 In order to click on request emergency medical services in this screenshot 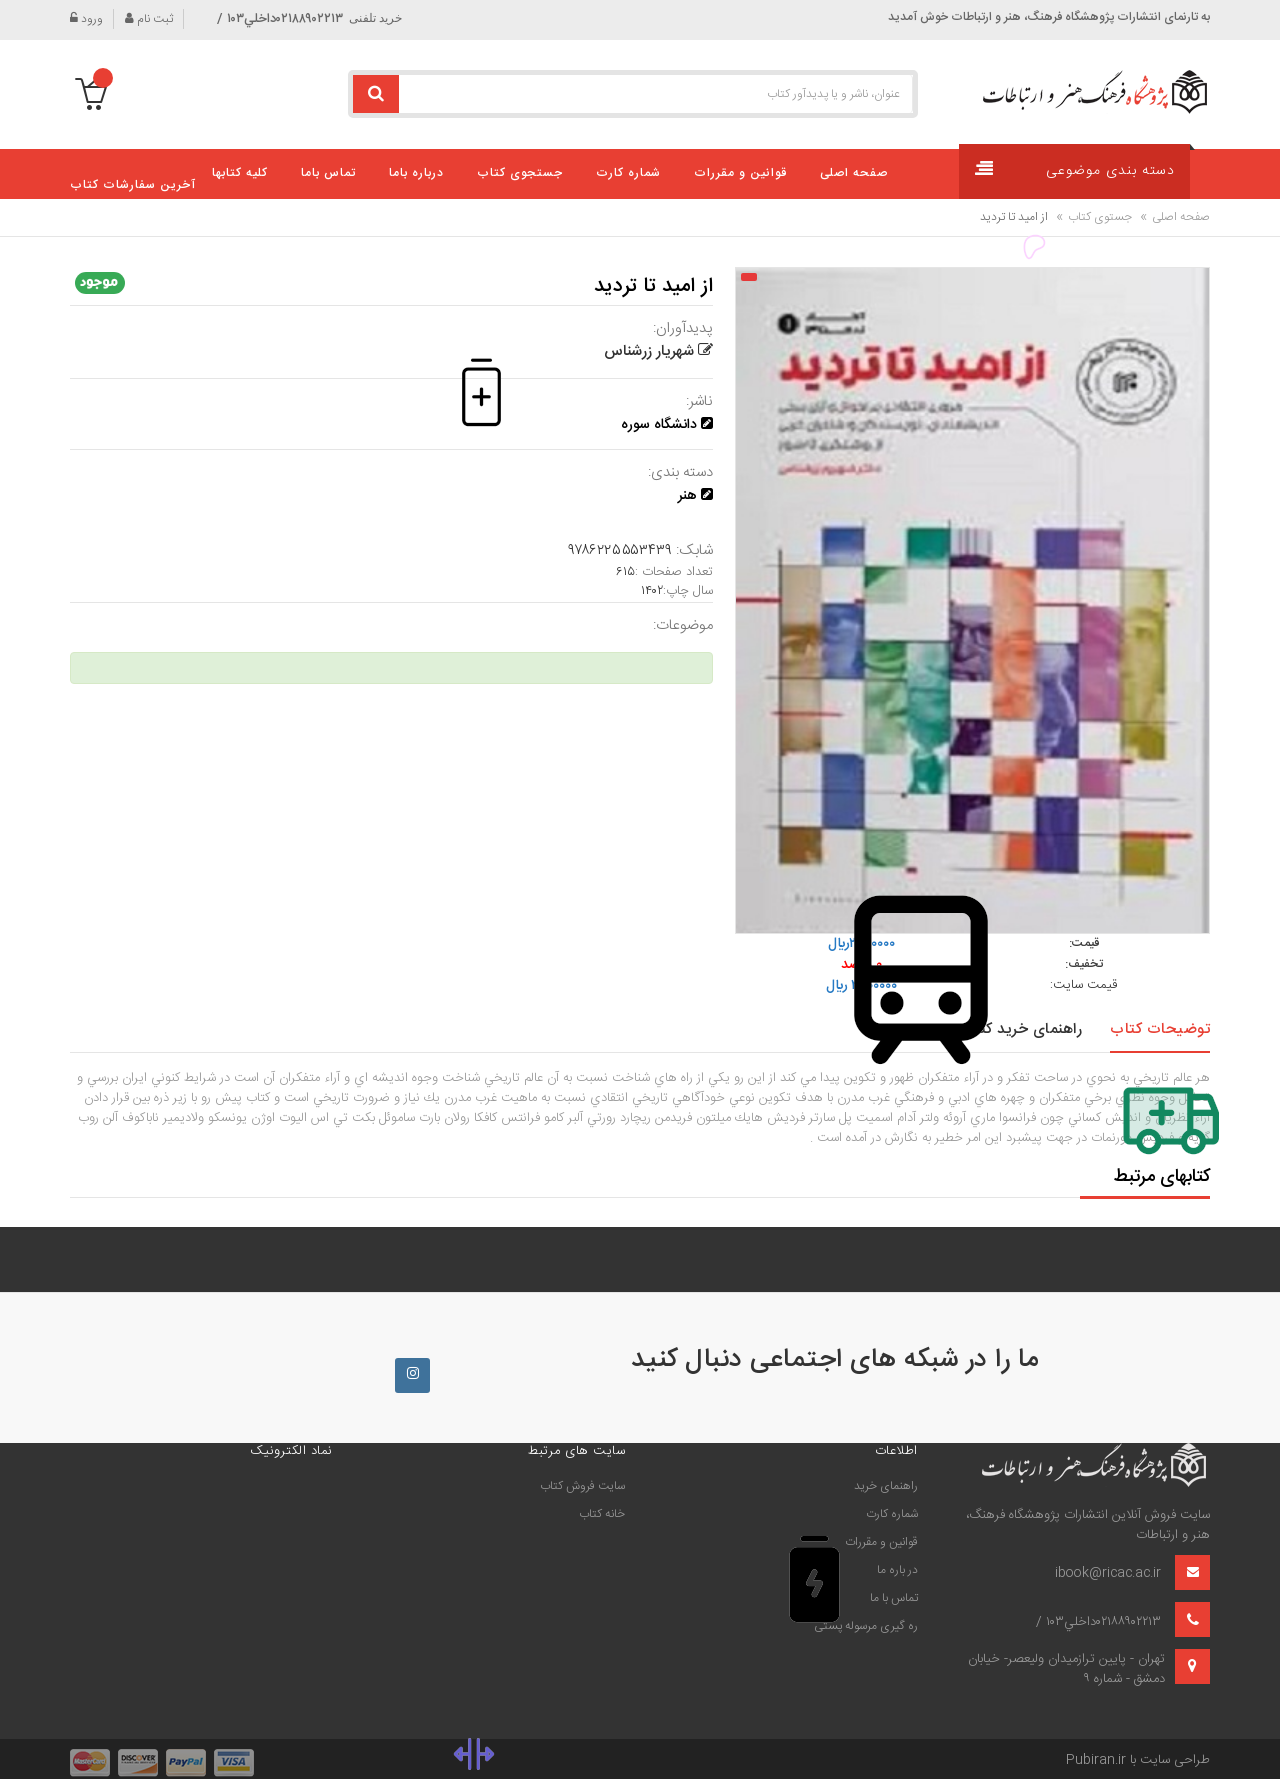, I will do `click(1168, 1116)`.